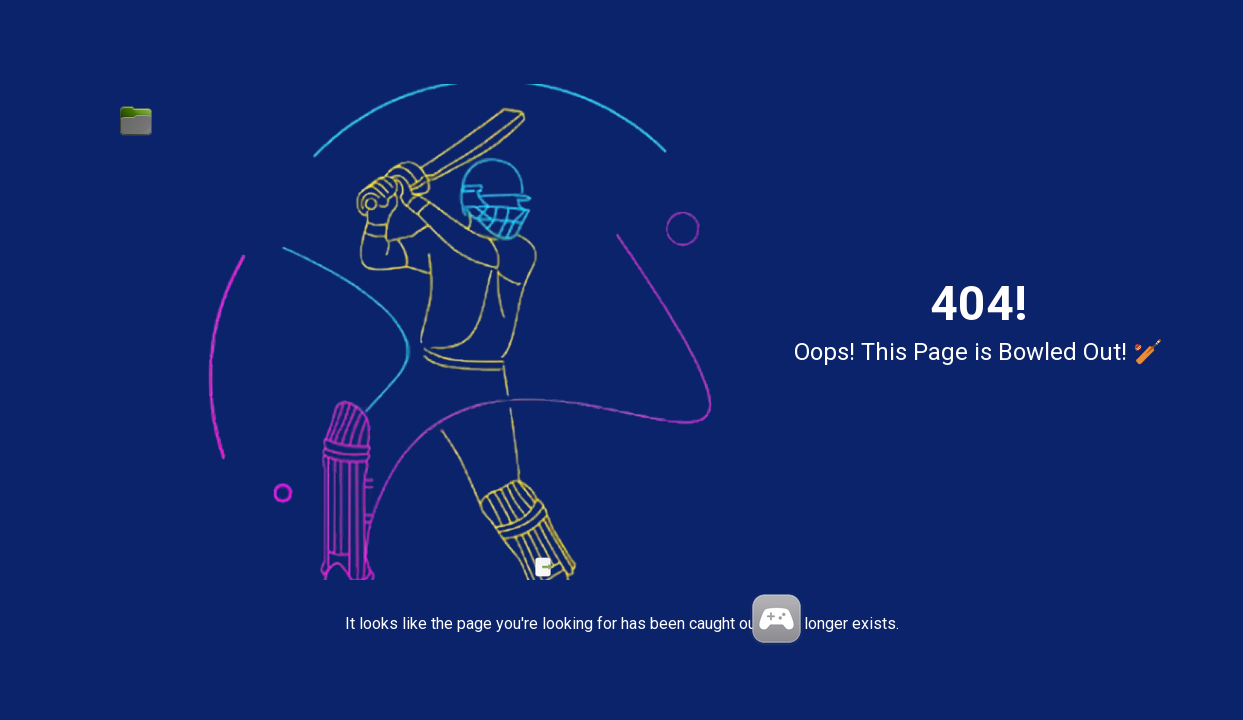  What do you see at coordinates (136, 120) in the screenshot?
I see `open folder containing files` at bounding box center [136, 120].